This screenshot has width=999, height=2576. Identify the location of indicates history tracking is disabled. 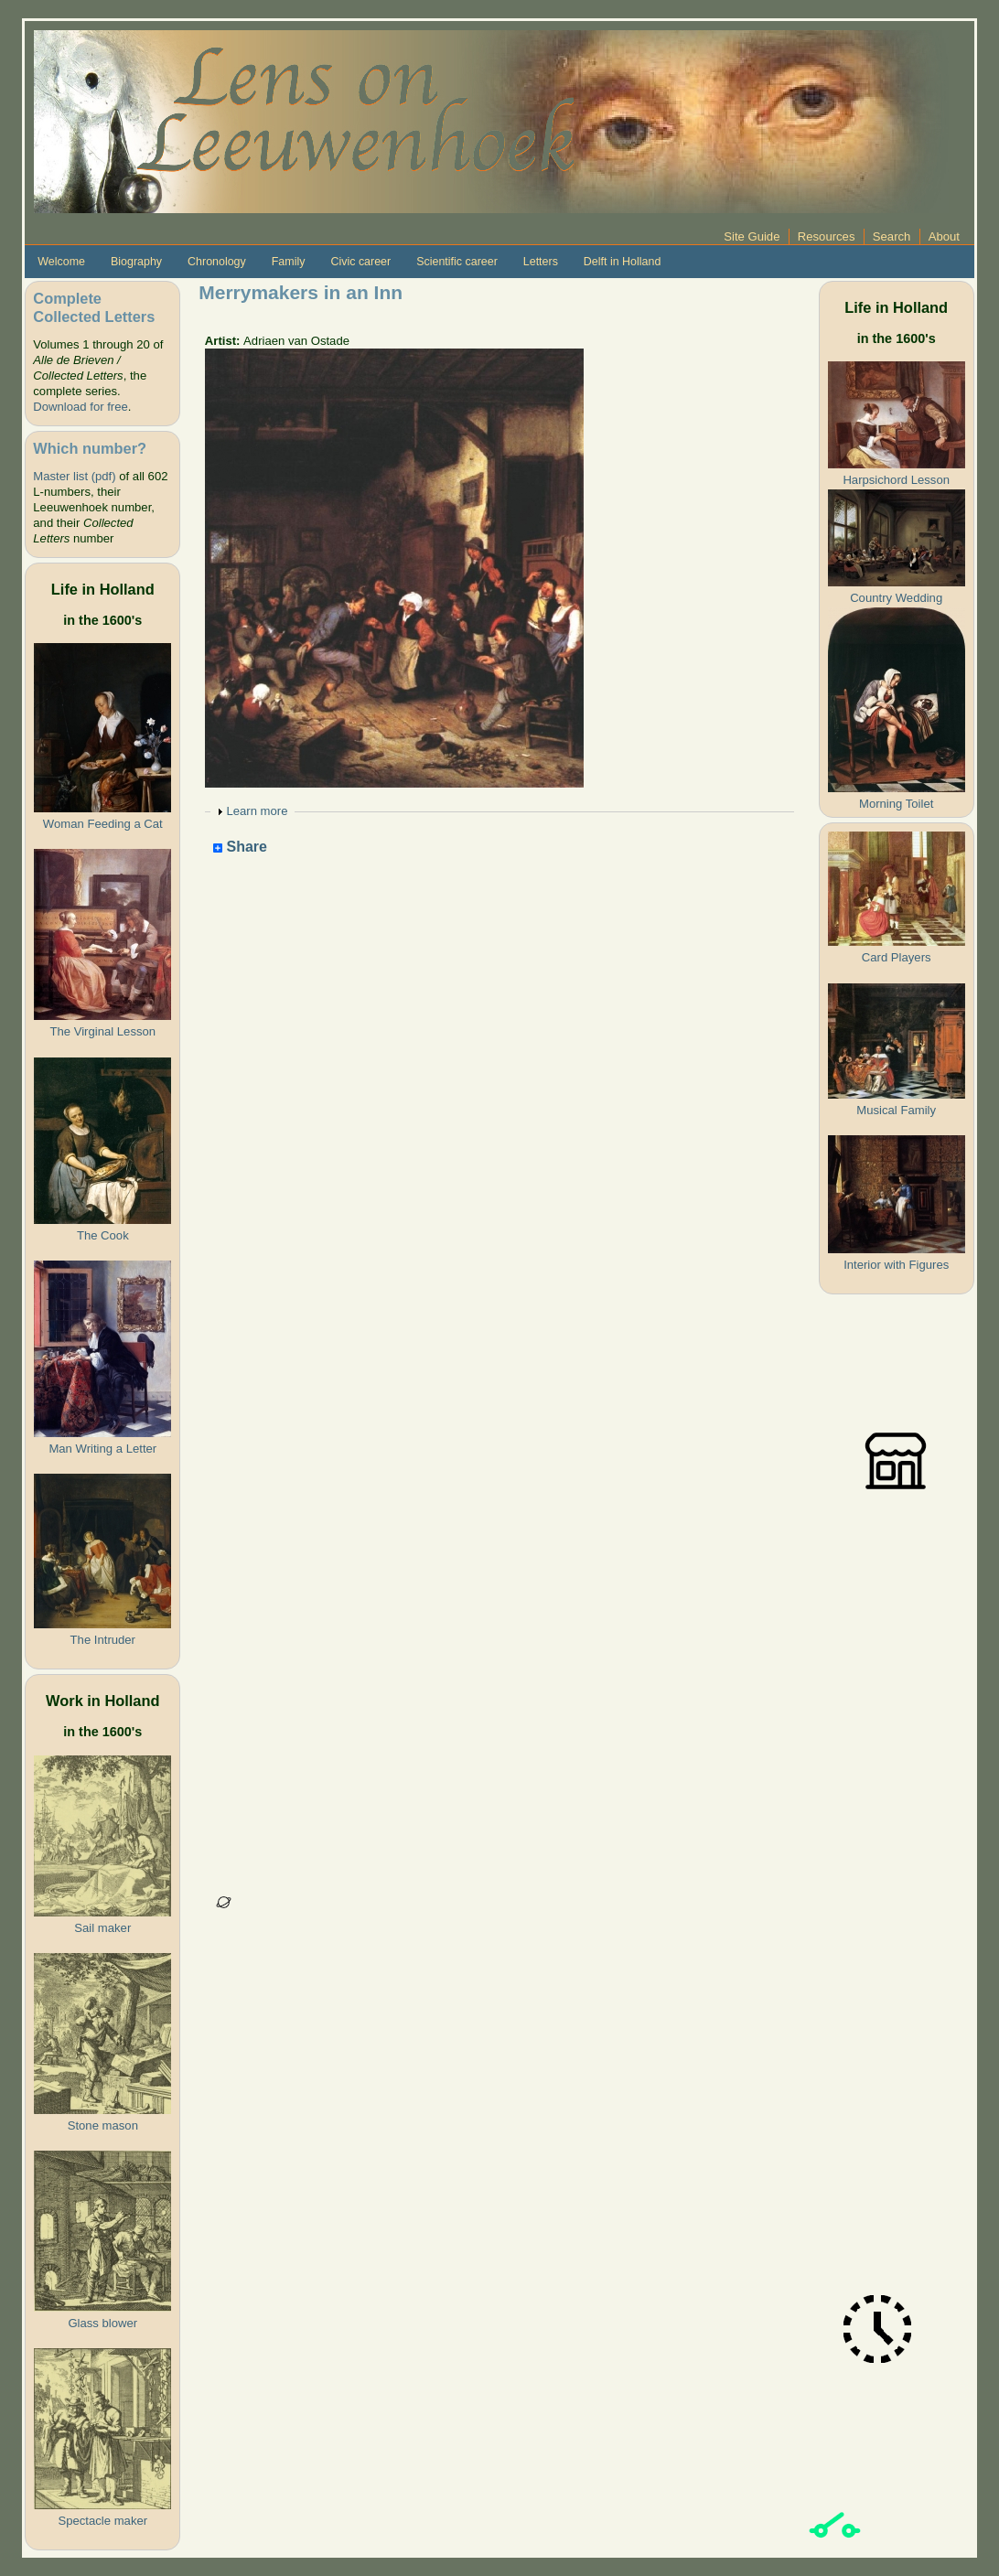
(877, 2329).